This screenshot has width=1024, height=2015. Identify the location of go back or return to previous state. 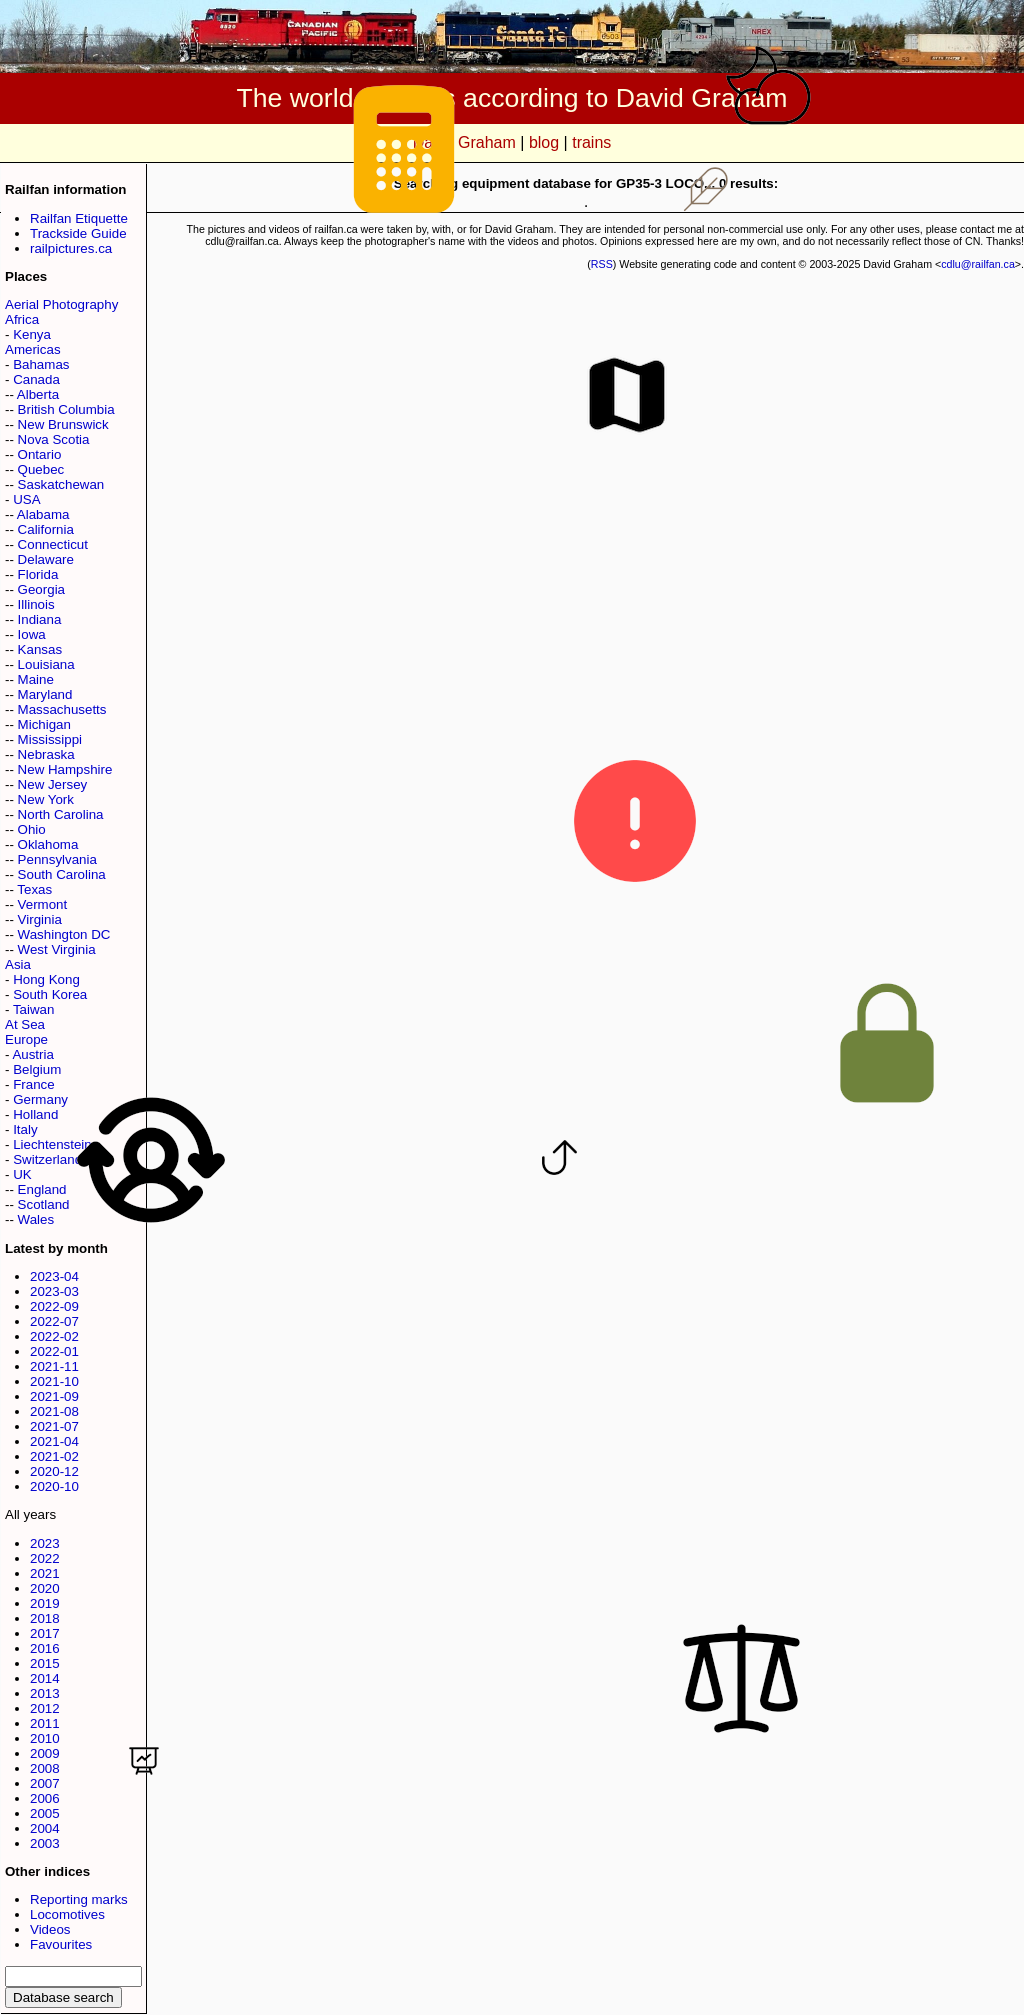
(559, 1157).